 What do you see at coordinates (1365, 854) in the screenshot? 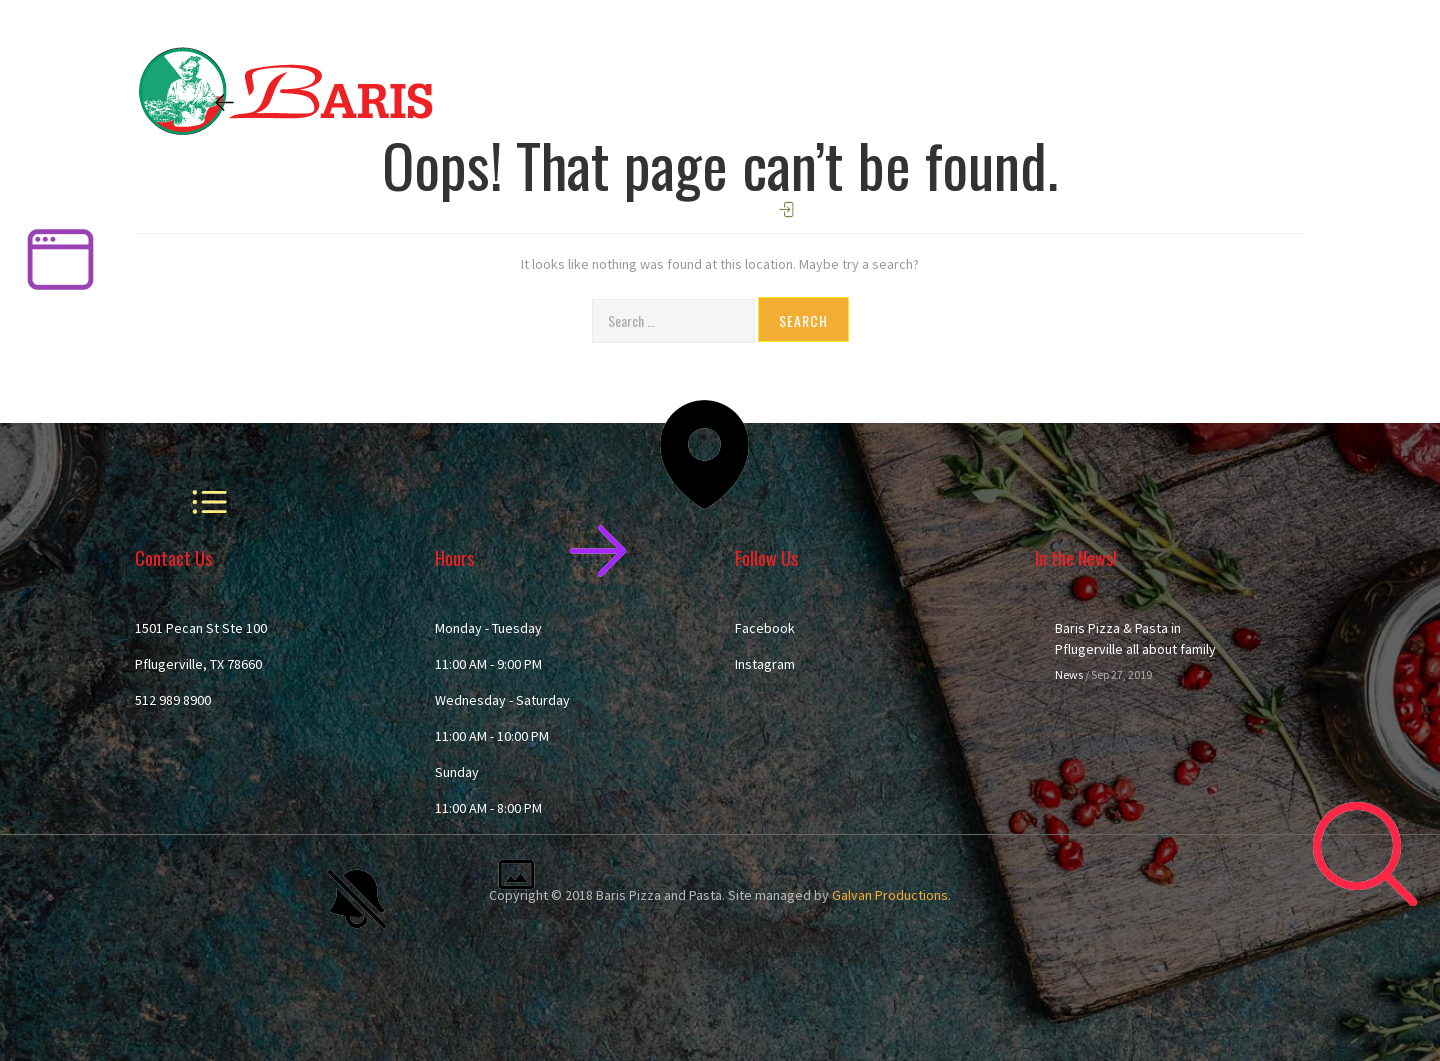
I see `search for content` at bounding box center [1365, 854].